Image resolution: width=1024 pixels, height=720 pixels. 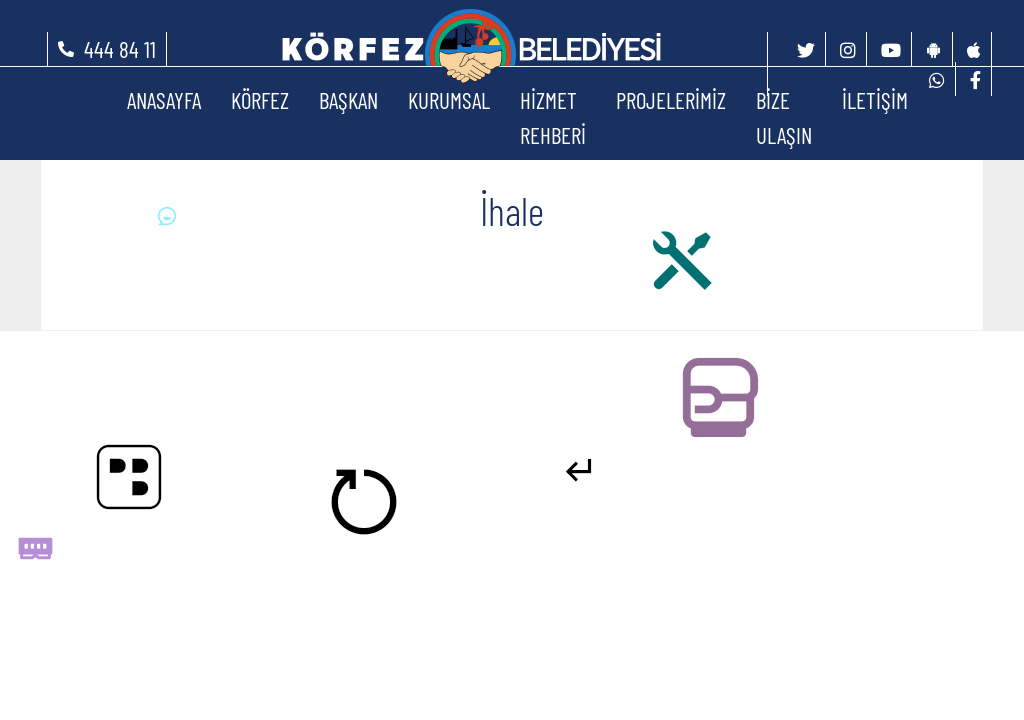 I want to click on reset or restore to default settings, so click(x=364, y=502).